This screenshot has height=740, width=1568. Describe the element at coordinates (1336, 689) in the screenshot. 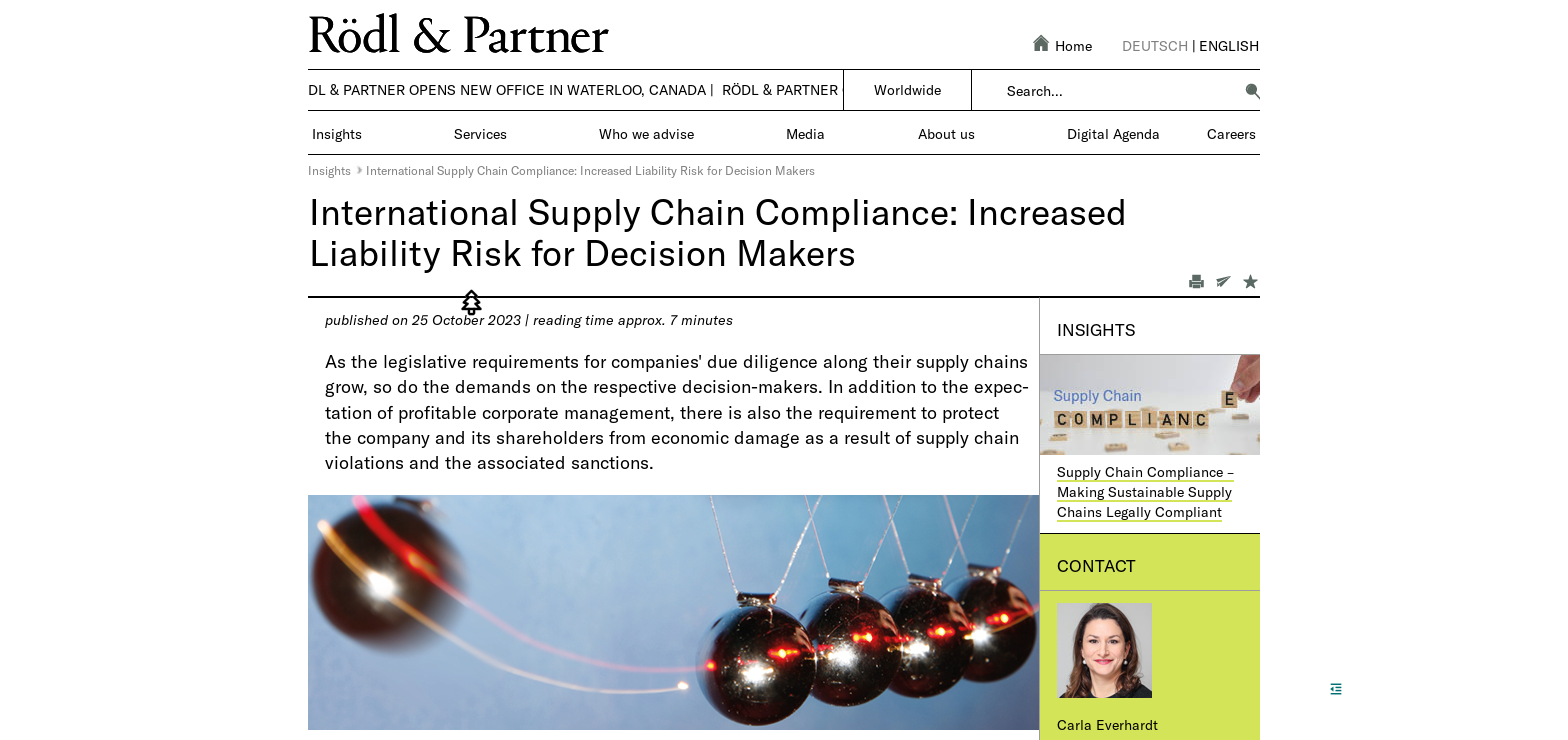

I see `decrease text indentation` at that location.